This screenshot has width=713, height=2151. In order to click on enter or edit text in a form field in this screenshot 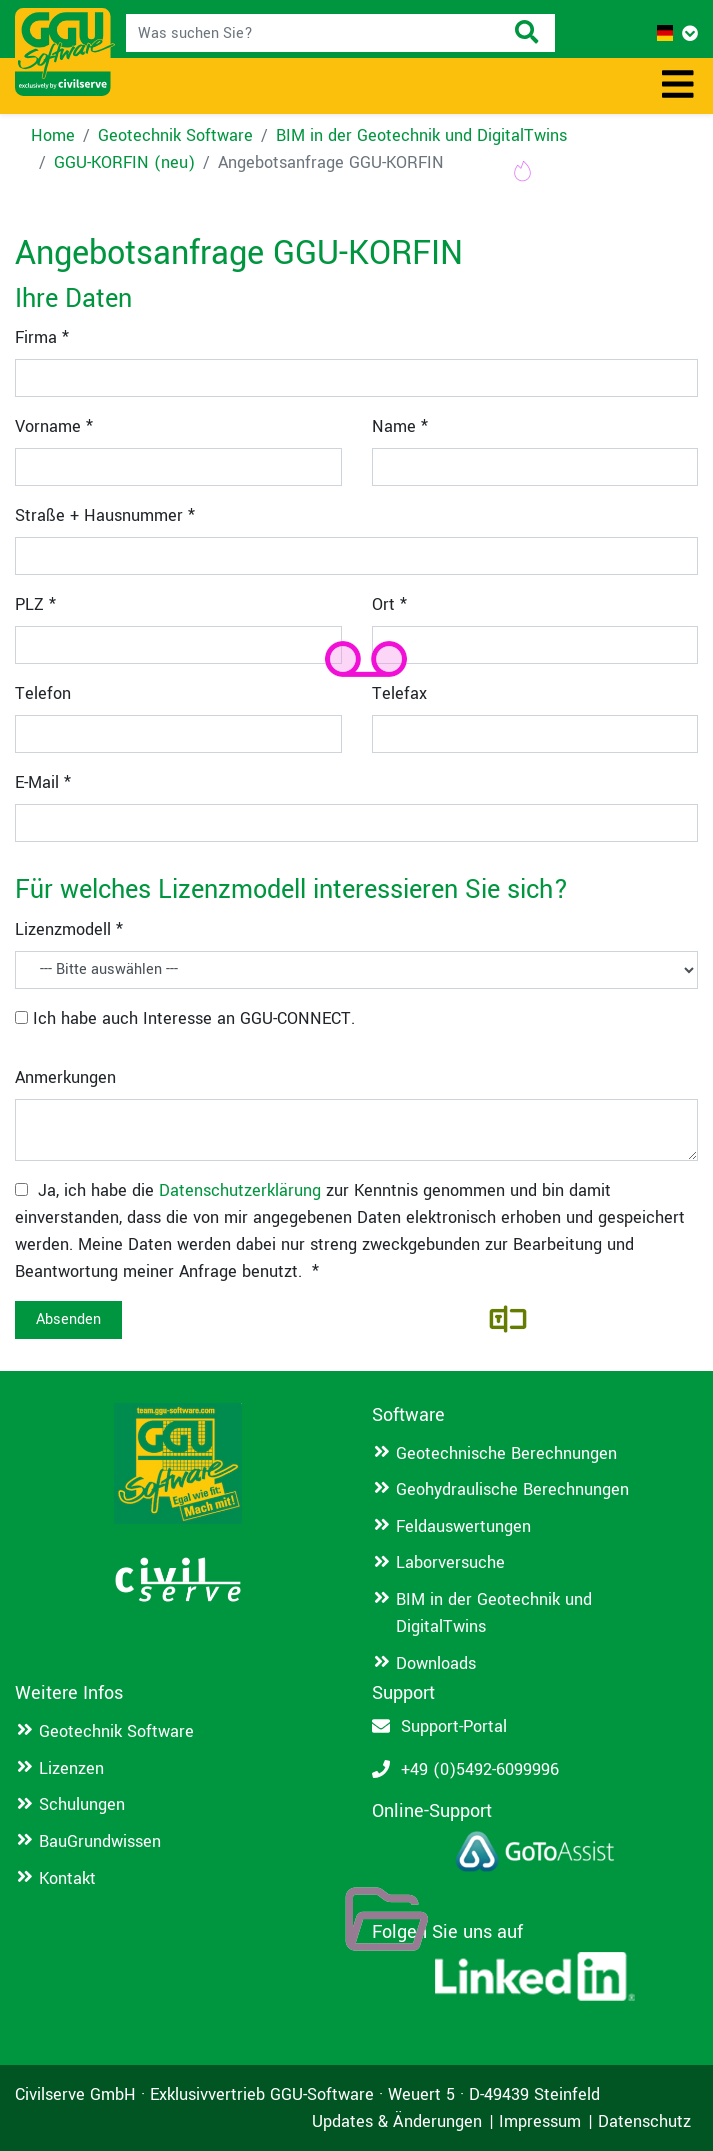, I will do `click(508, 1319)`.